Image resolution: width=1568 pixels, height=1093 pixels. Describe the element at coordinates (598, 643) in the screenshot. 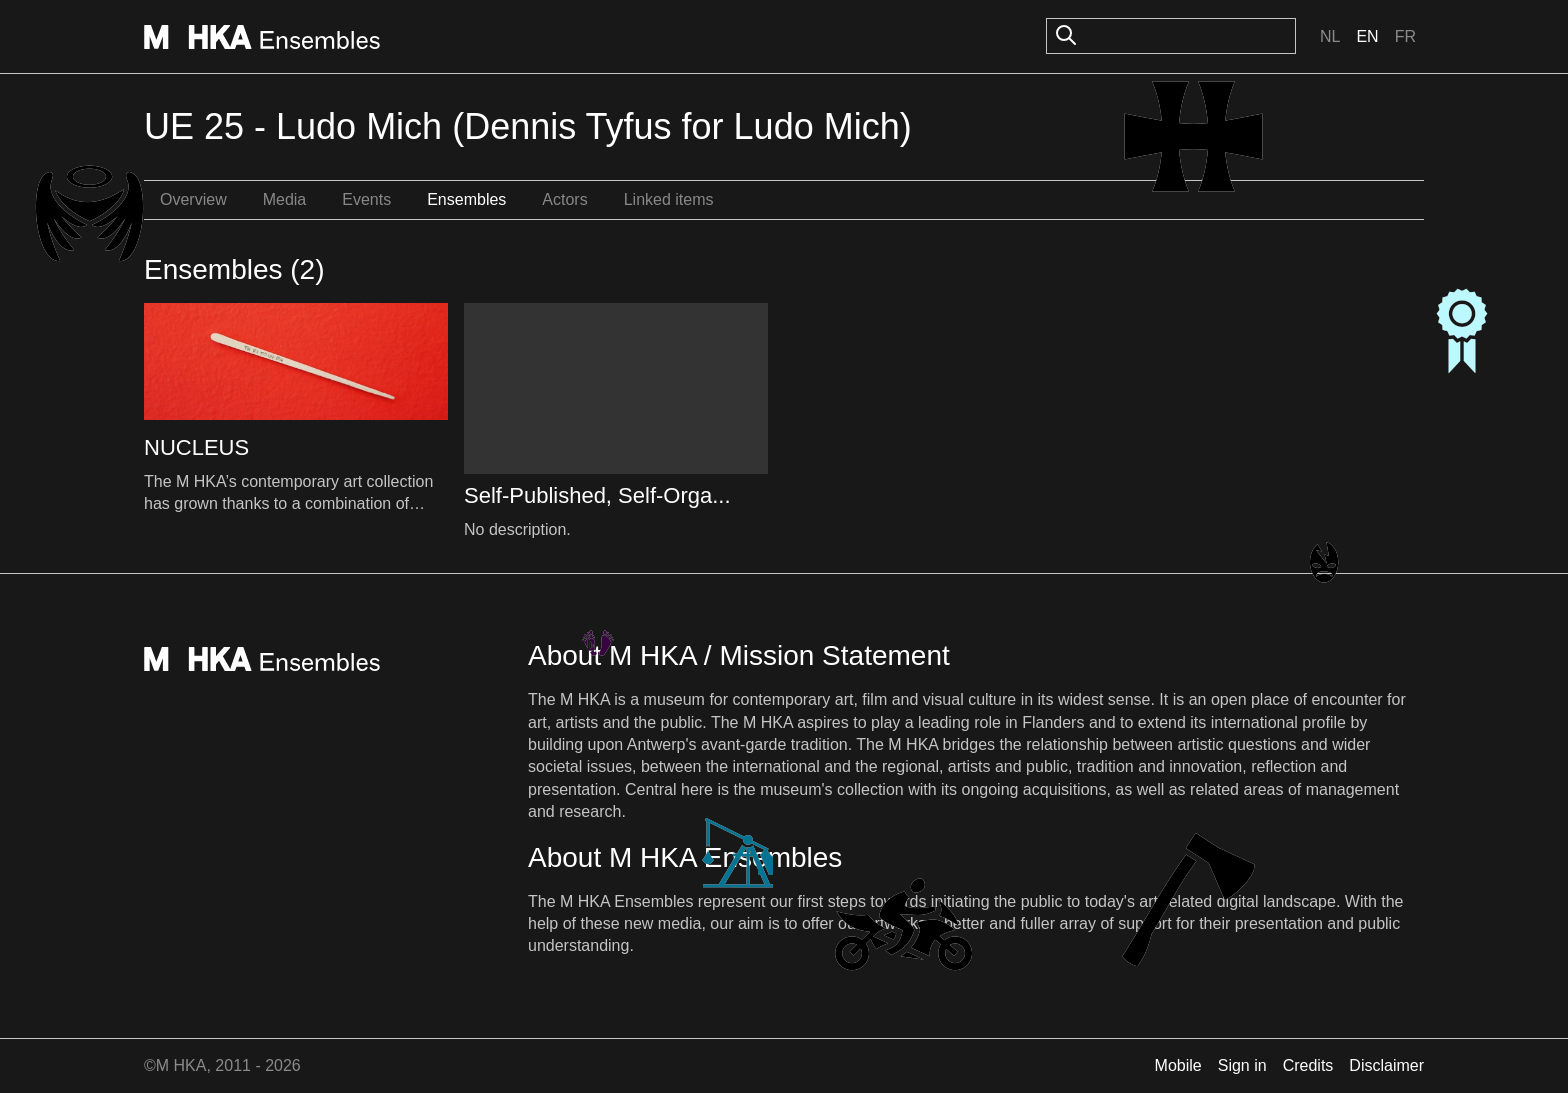

I see `indicates deceased character or death state` at that location.